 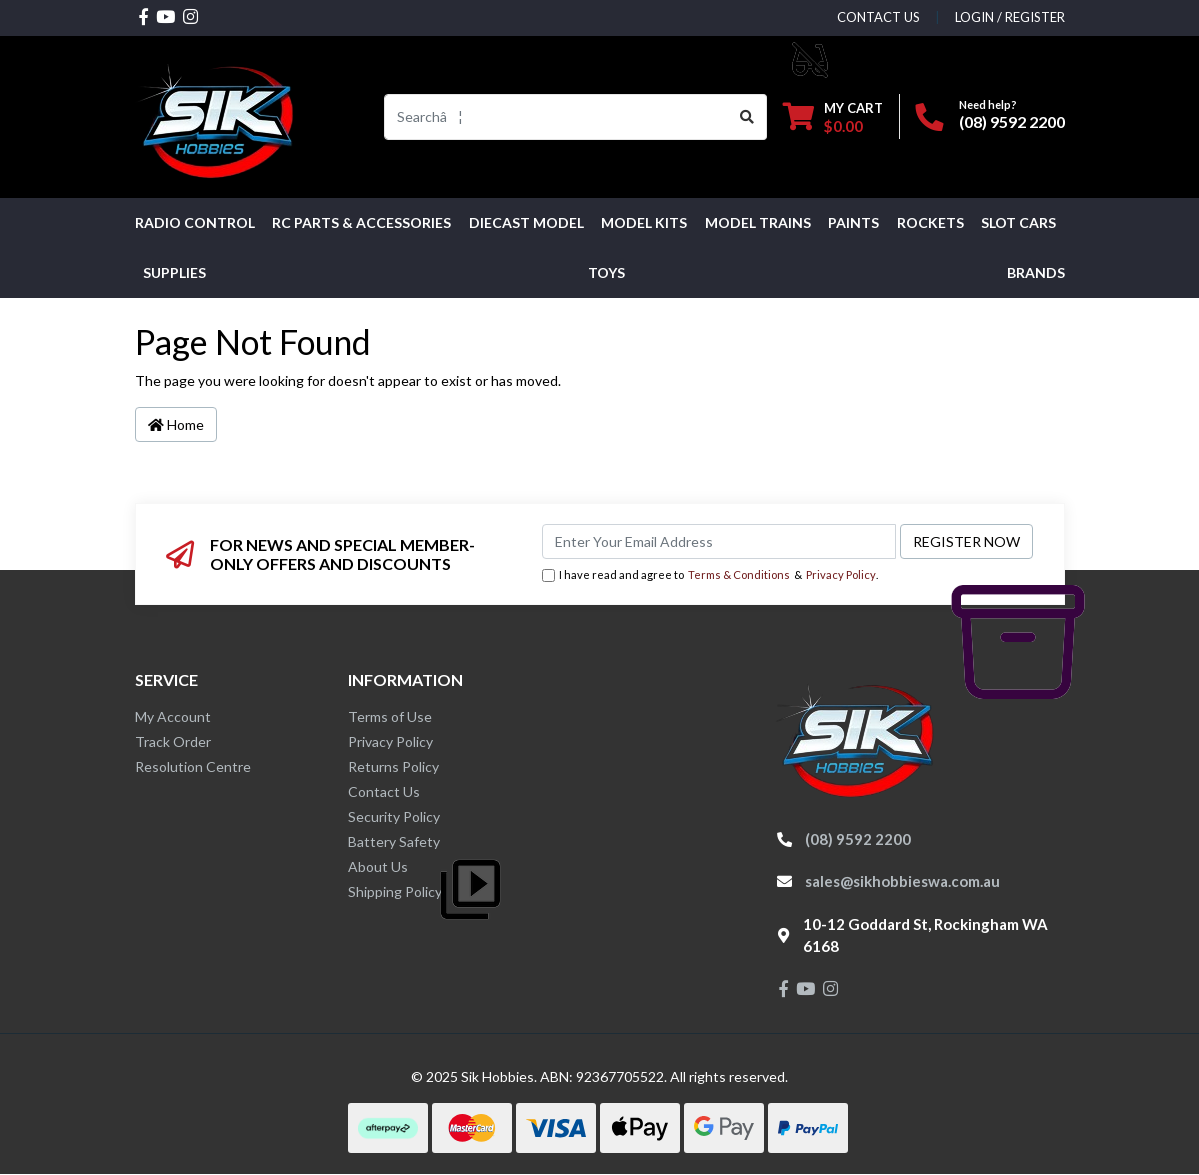 I want to click on access your video library, so click(x=470, y=889).